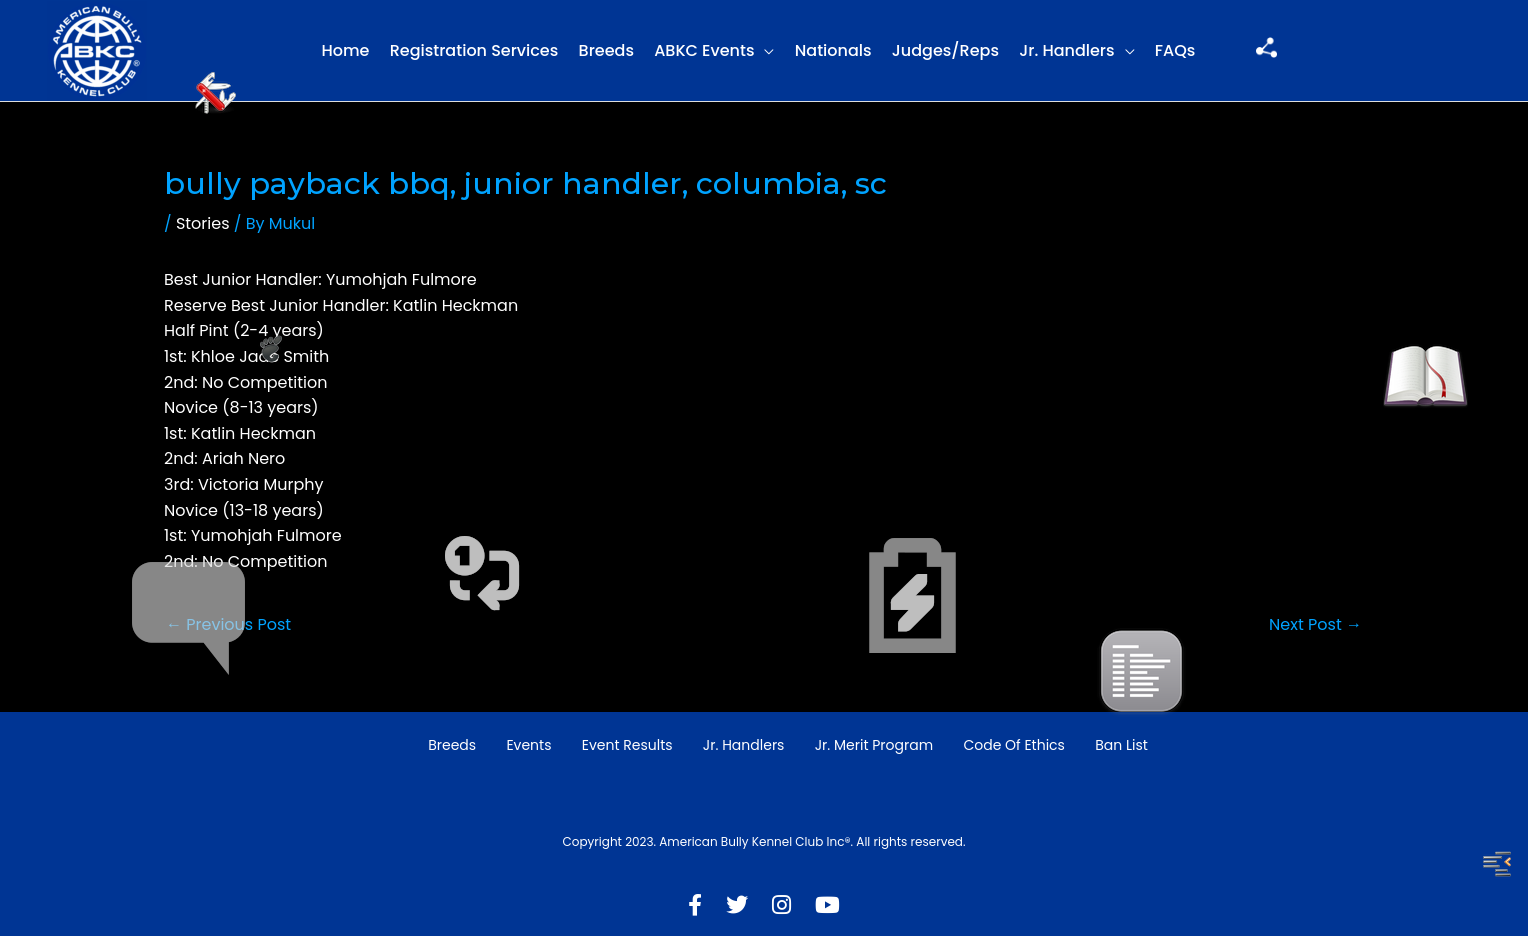 The image size is (1528, 936). I want to click on repeat current song in playlist, so click(484, 575).